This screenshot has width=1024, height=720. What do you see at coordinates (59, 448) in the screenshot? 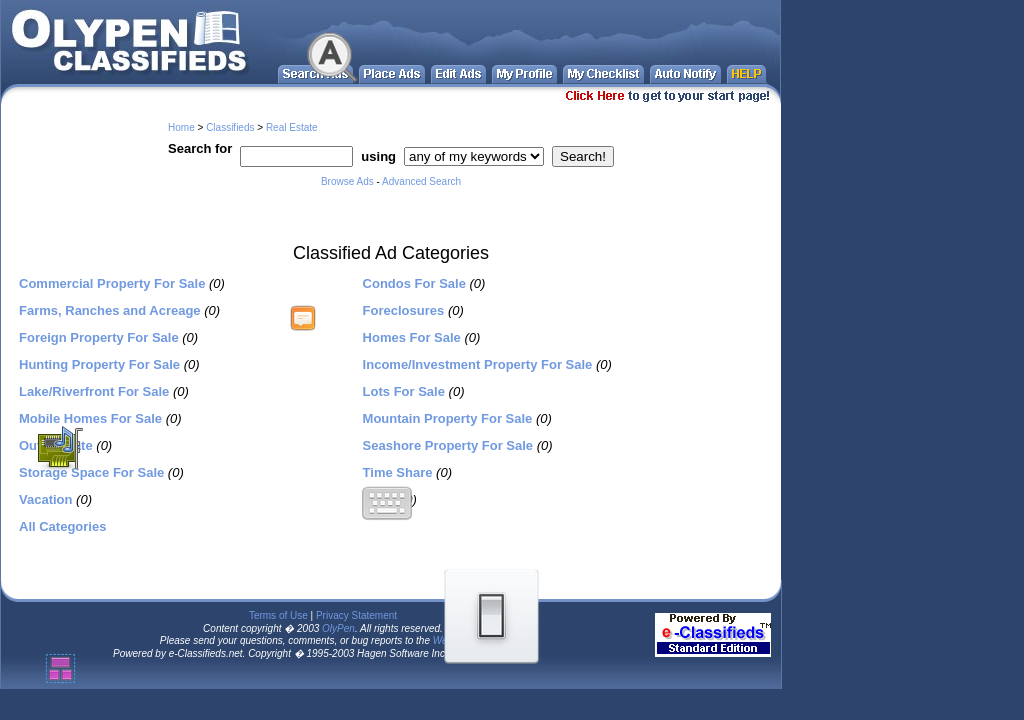
I see `audio or sound card hardware device` at bounding box center [59, 448].